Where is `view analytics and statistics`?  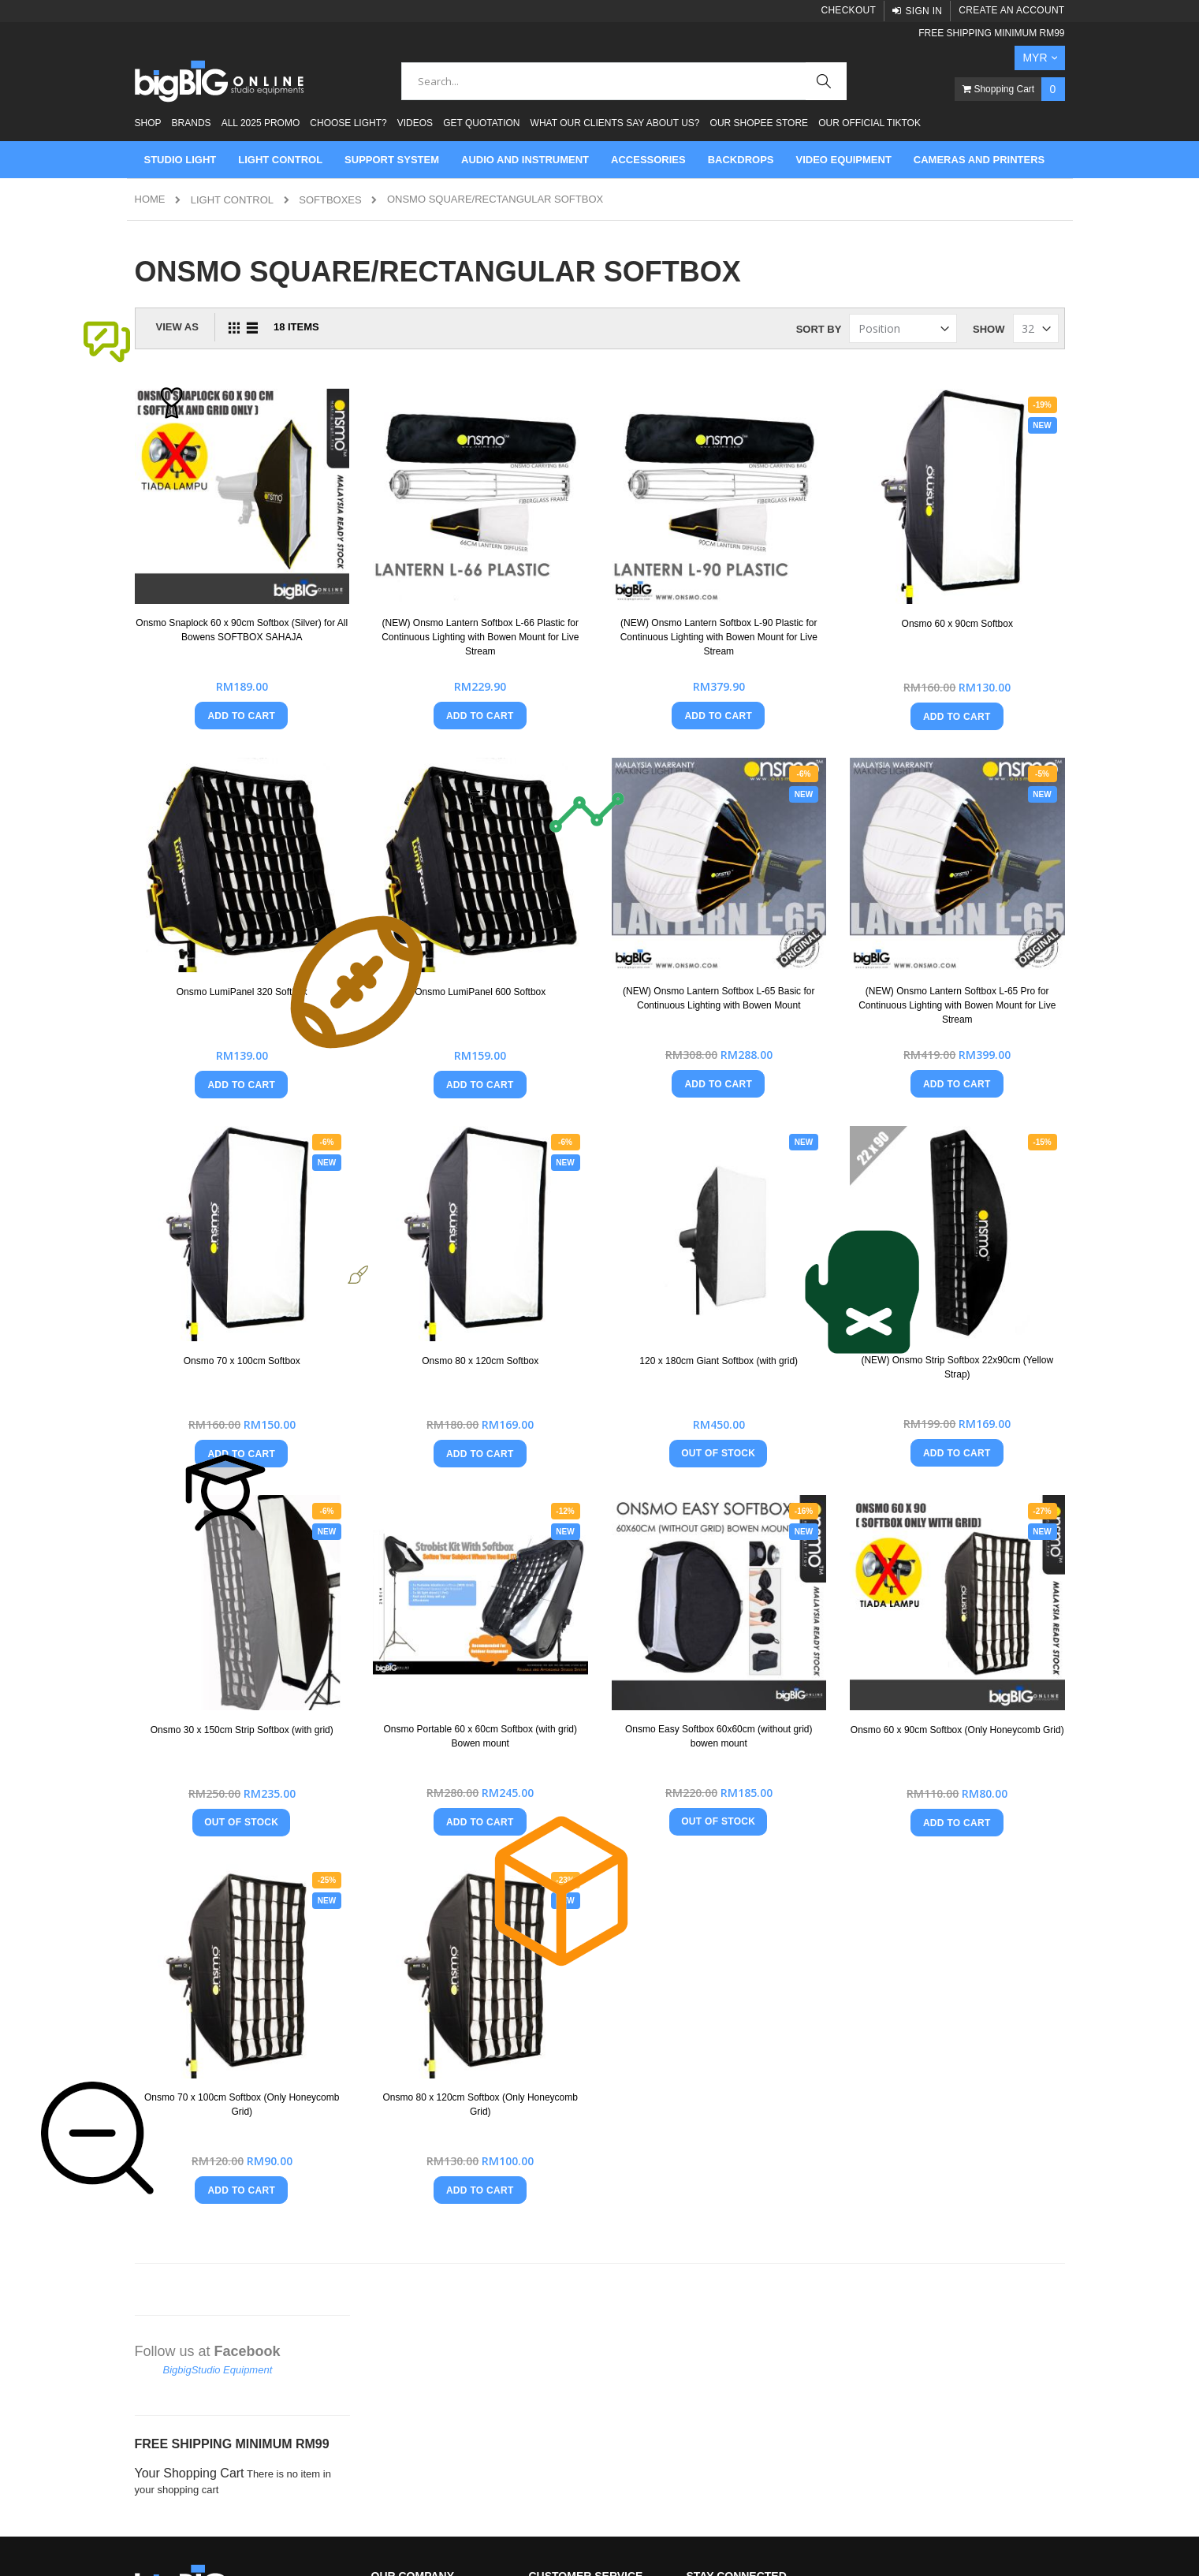
view analytics and statistics is located at coordinates (586, 812).